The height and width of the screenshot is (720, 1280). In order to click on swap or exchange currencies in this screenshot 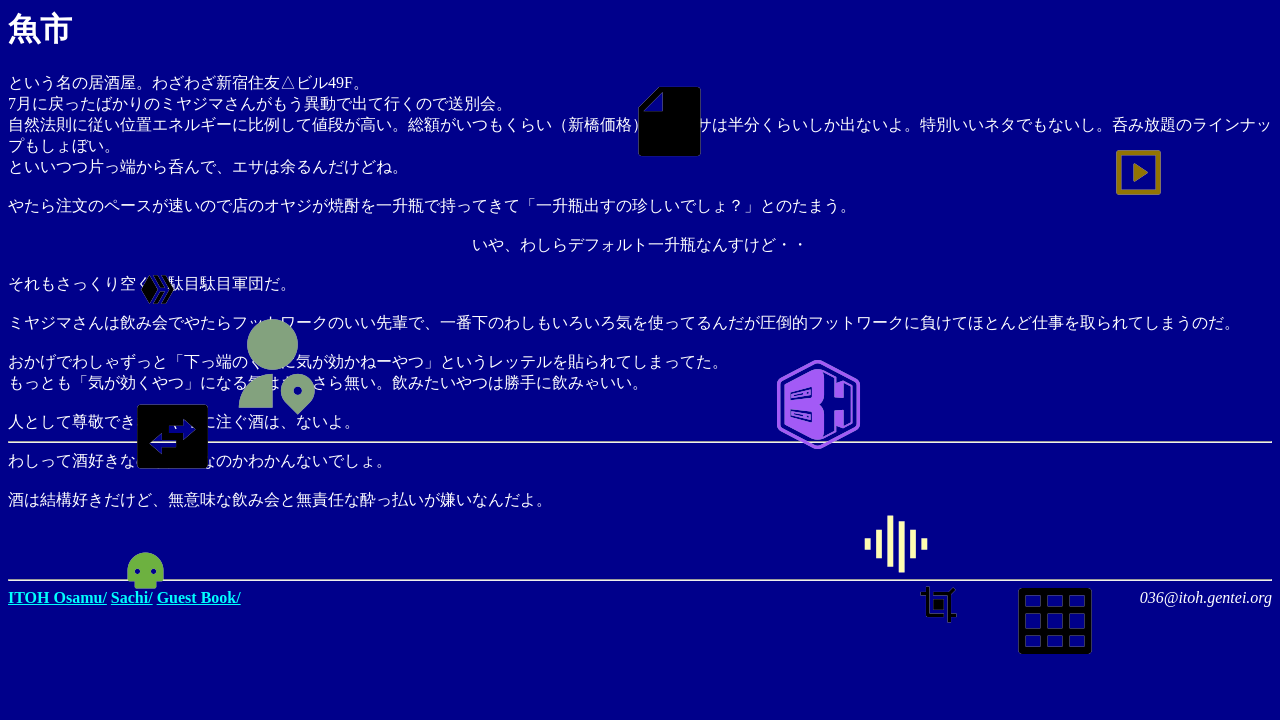, I will do `click(172, 436)`.